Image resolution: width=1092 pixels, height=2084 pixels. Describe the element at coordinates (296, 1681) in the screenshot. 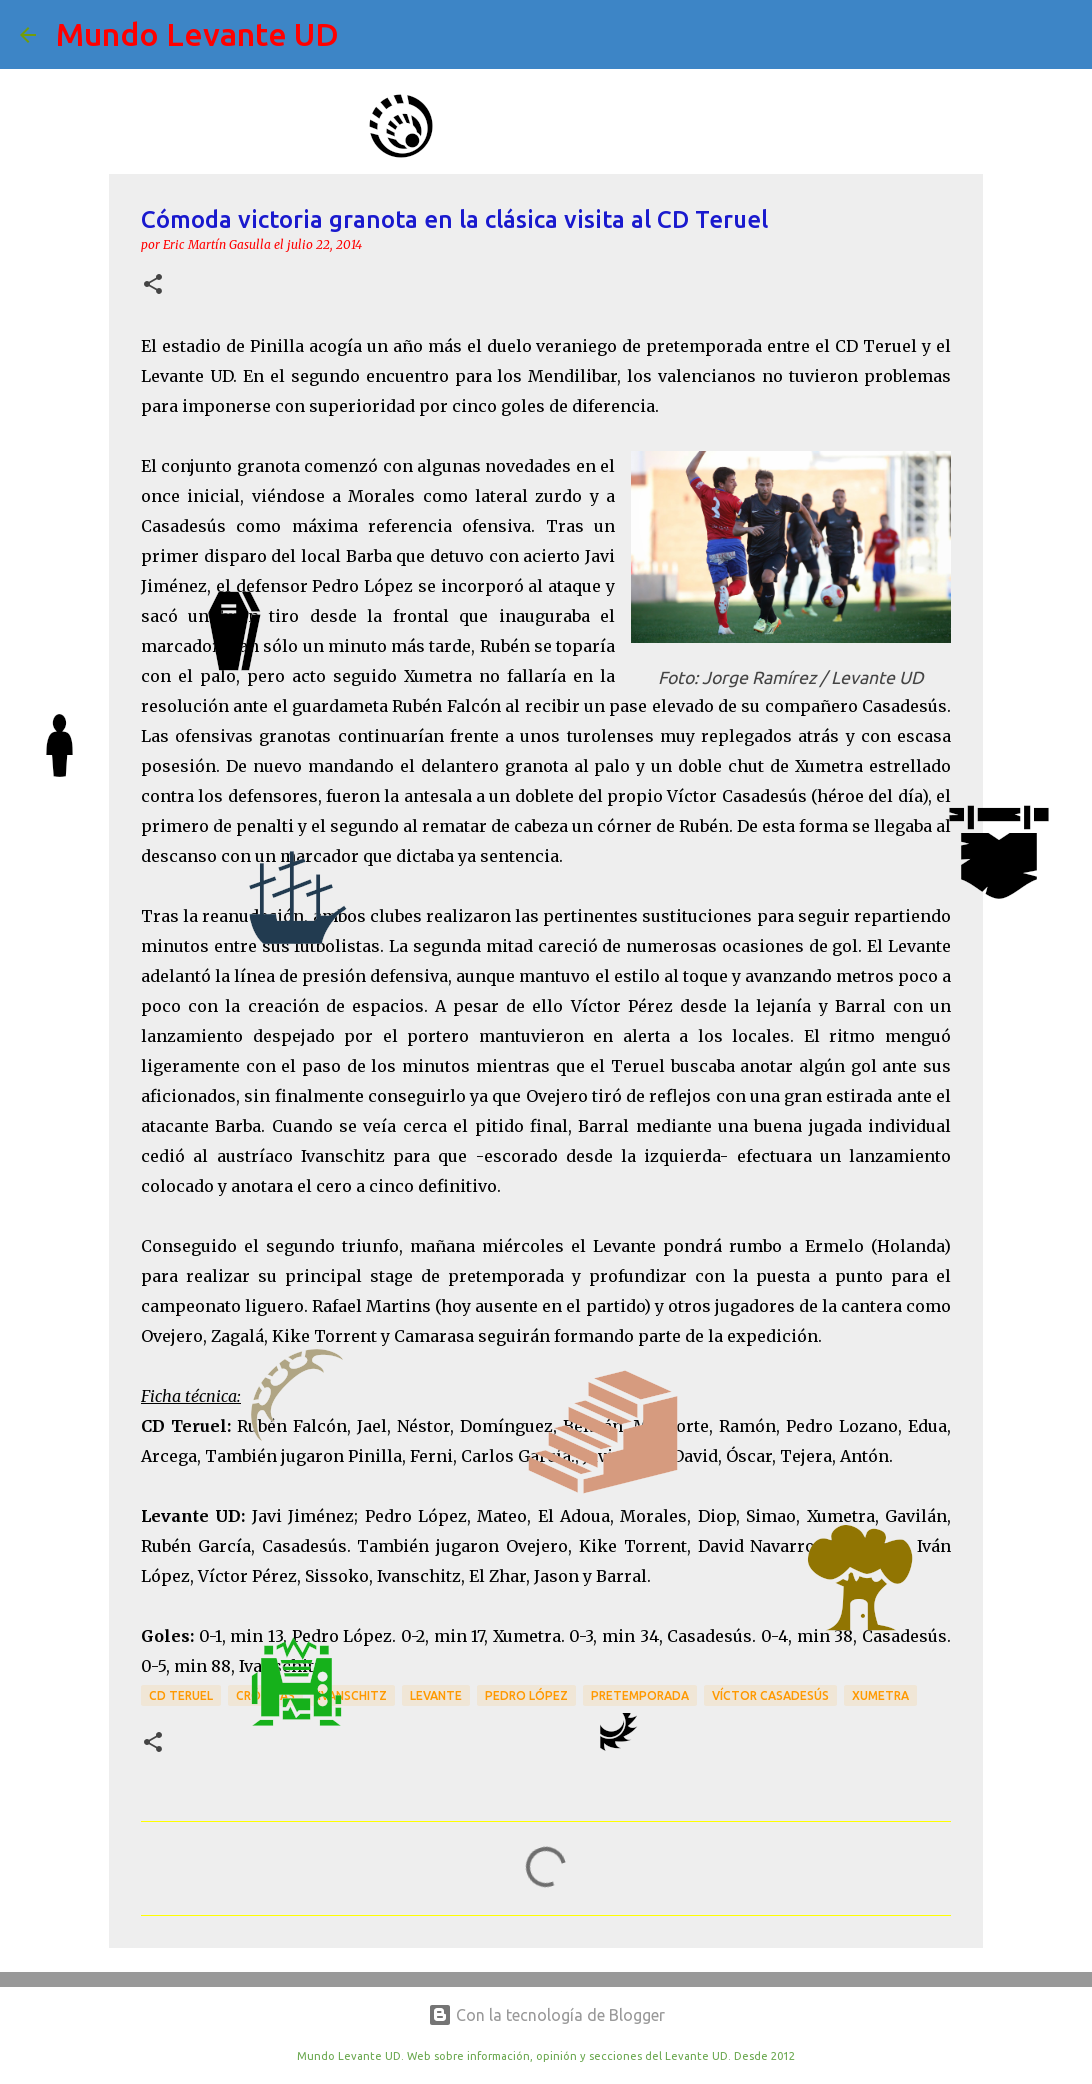

I see `access power generator controls` at that location.